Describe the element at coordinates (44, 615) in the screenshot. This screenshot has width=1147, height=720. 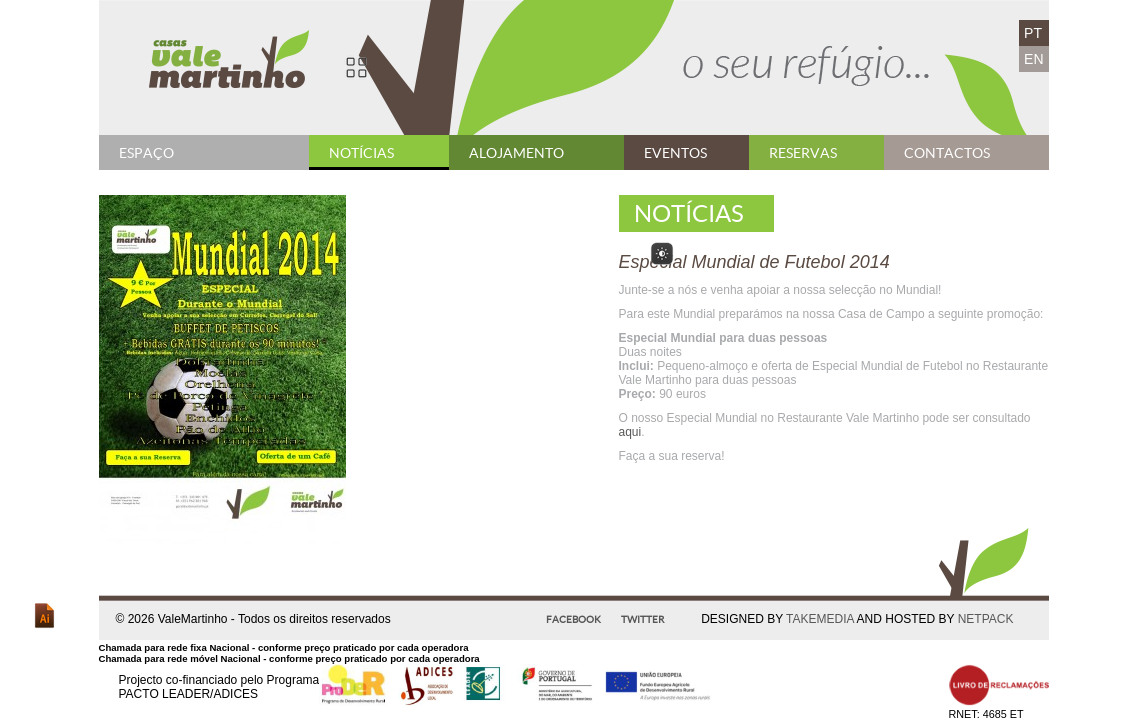
I see `open an Adobe Illustrator file` at that location.